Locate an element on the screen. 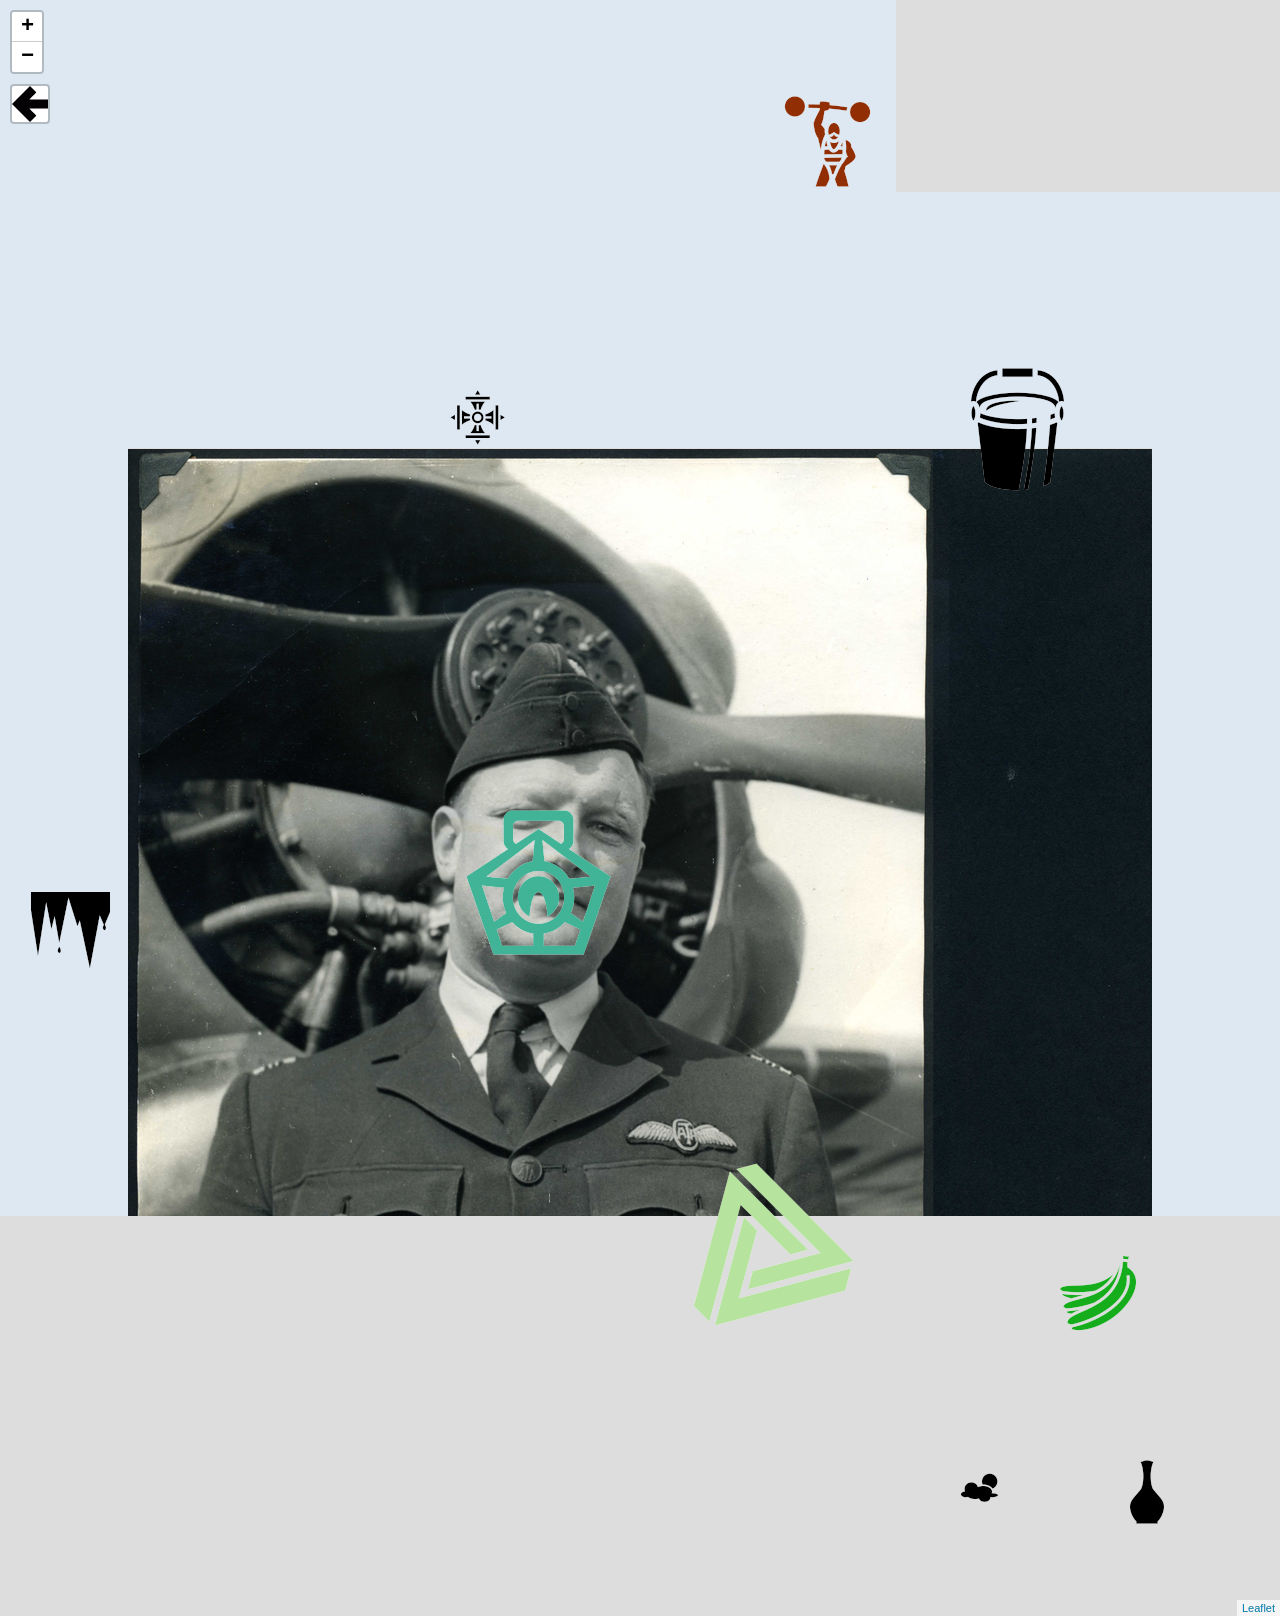  a lantern or light source item in a game inventory is located at coordinates (538, 882).